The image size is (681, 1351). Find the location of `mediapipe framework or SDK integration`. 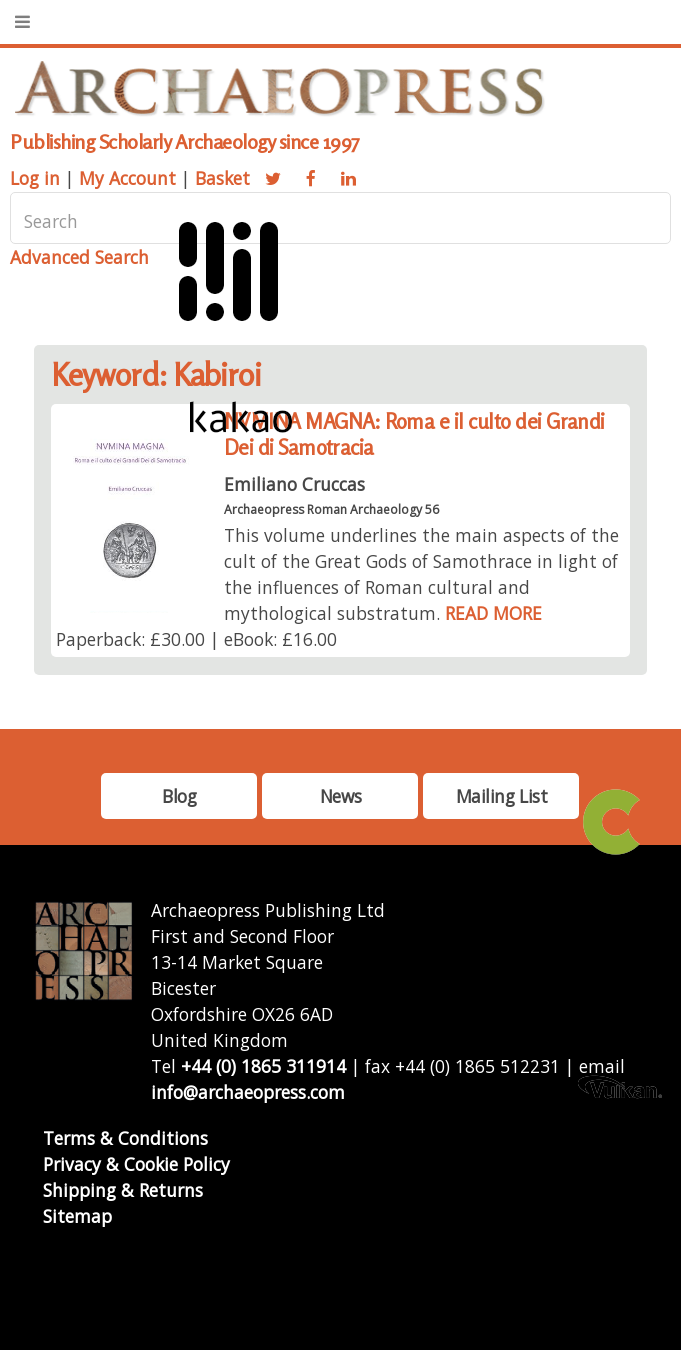

mediapipe framework or SDK integration is located at coordinates (228, 271).